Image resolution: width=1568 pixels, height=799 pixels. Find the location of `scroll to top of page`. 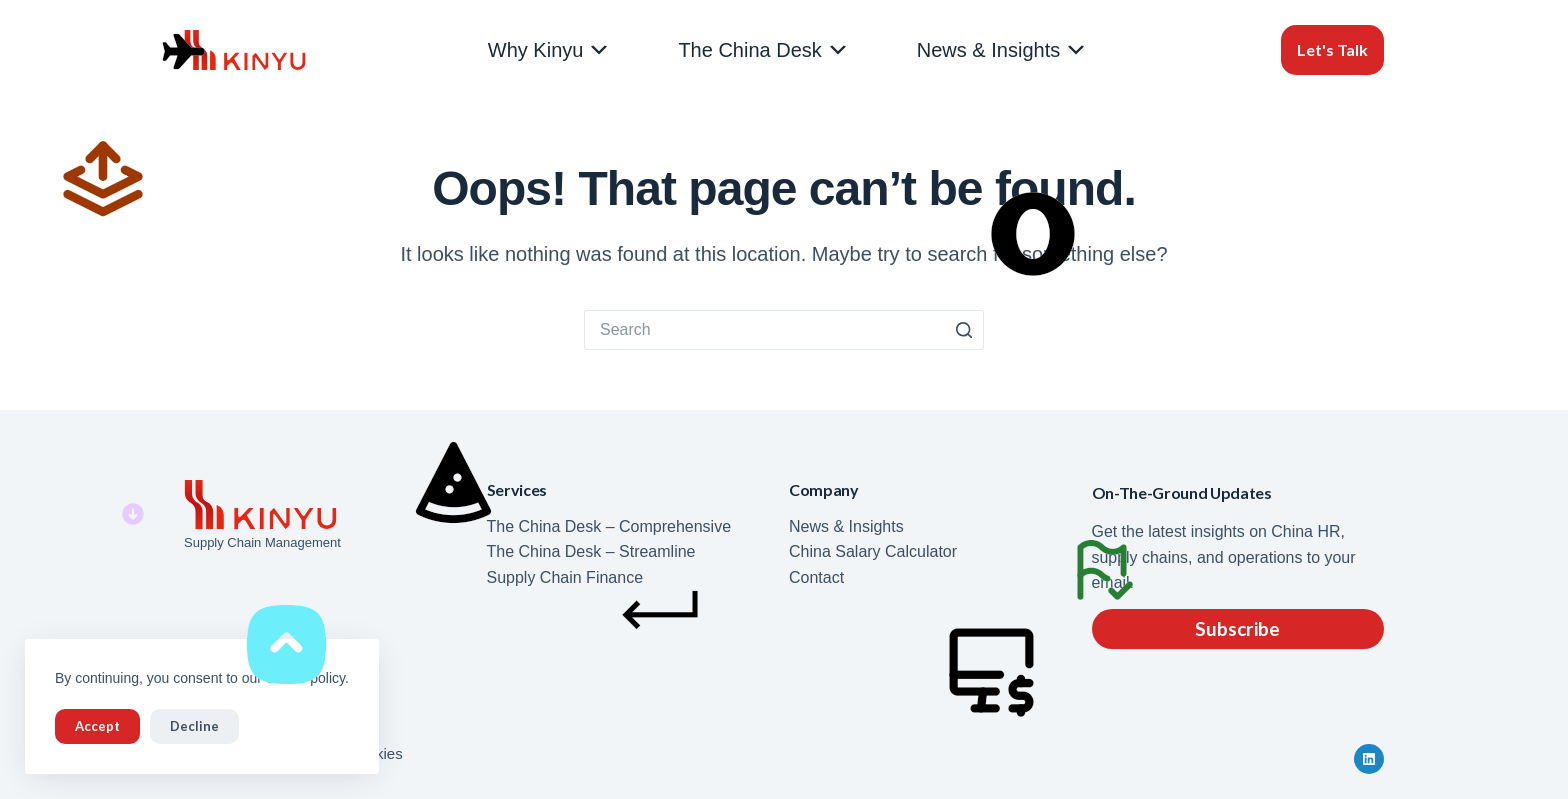

scroll to top of page is located at coordinates (286, 644).